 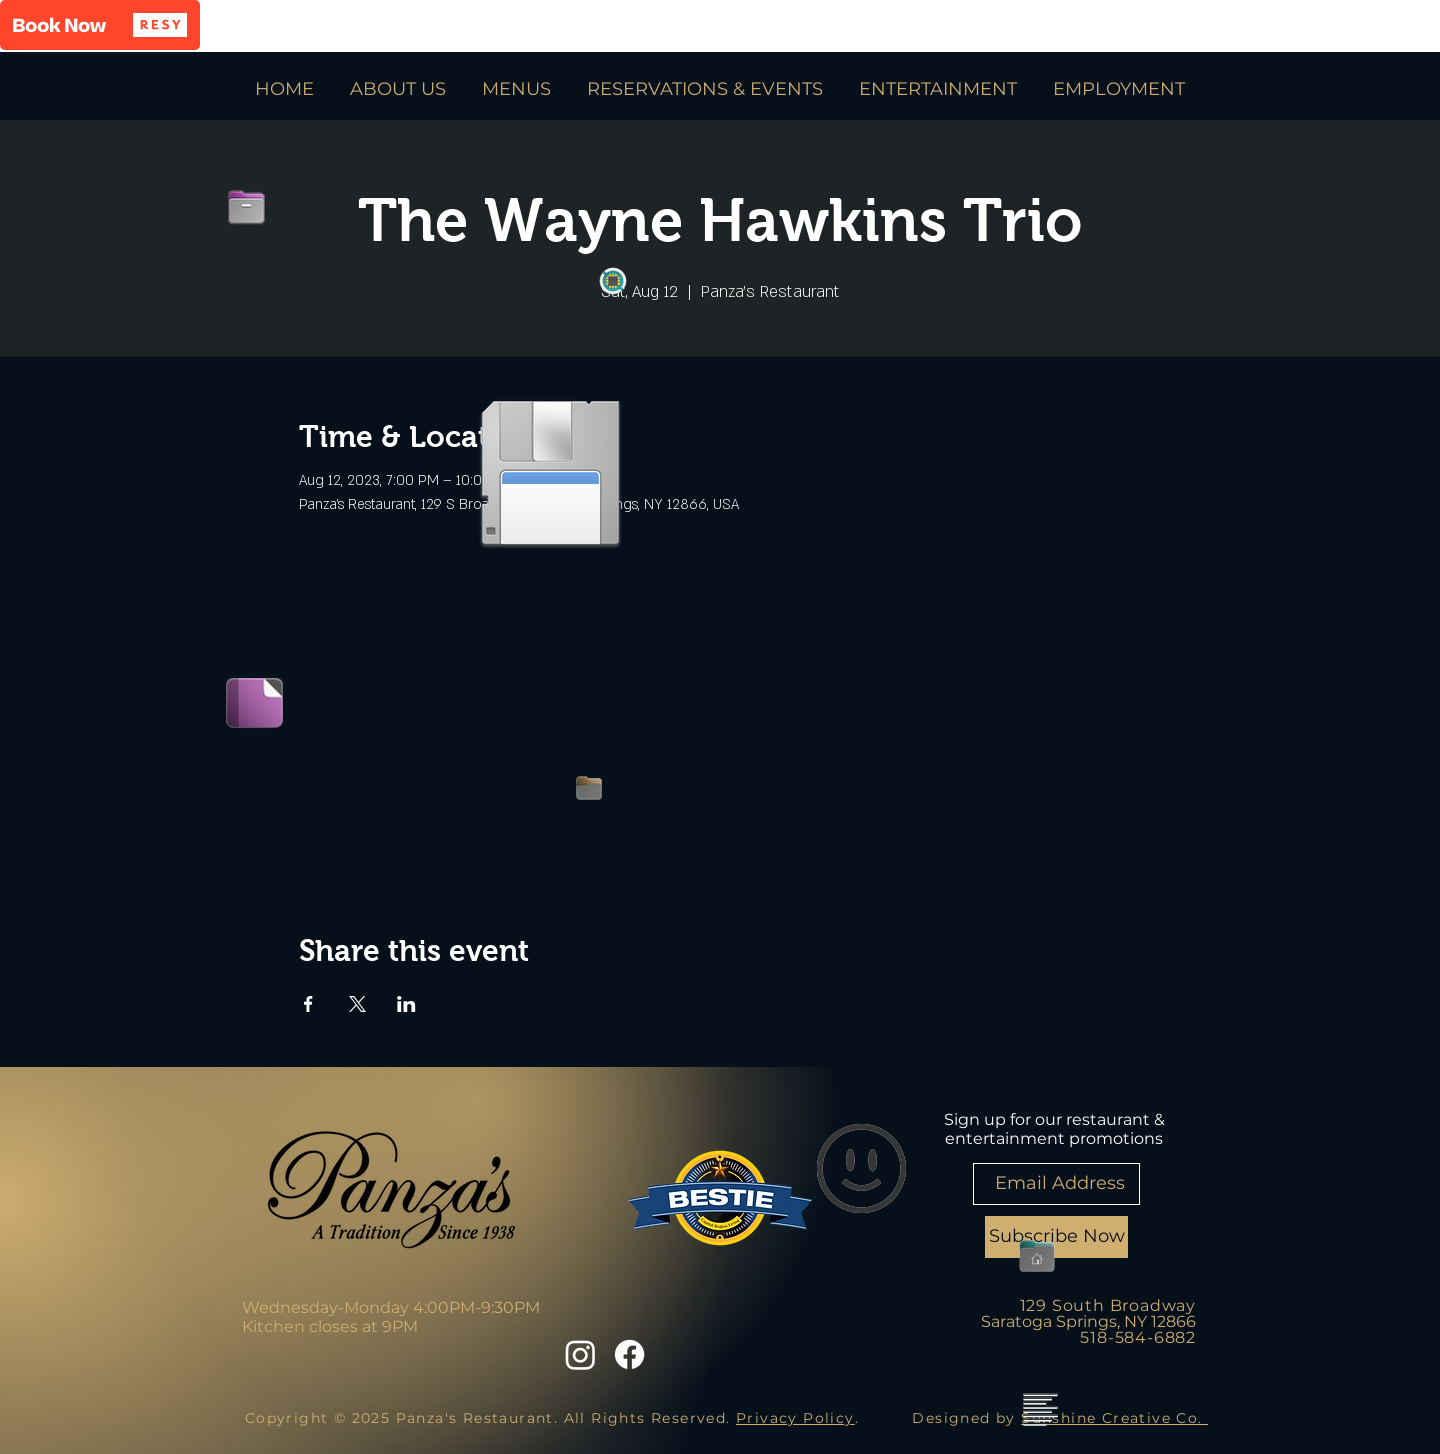 What do you see at coordinates (1040, 1409) in the screenshot?
I see `align text to the left margin` at bounding box center [1040, 1409].